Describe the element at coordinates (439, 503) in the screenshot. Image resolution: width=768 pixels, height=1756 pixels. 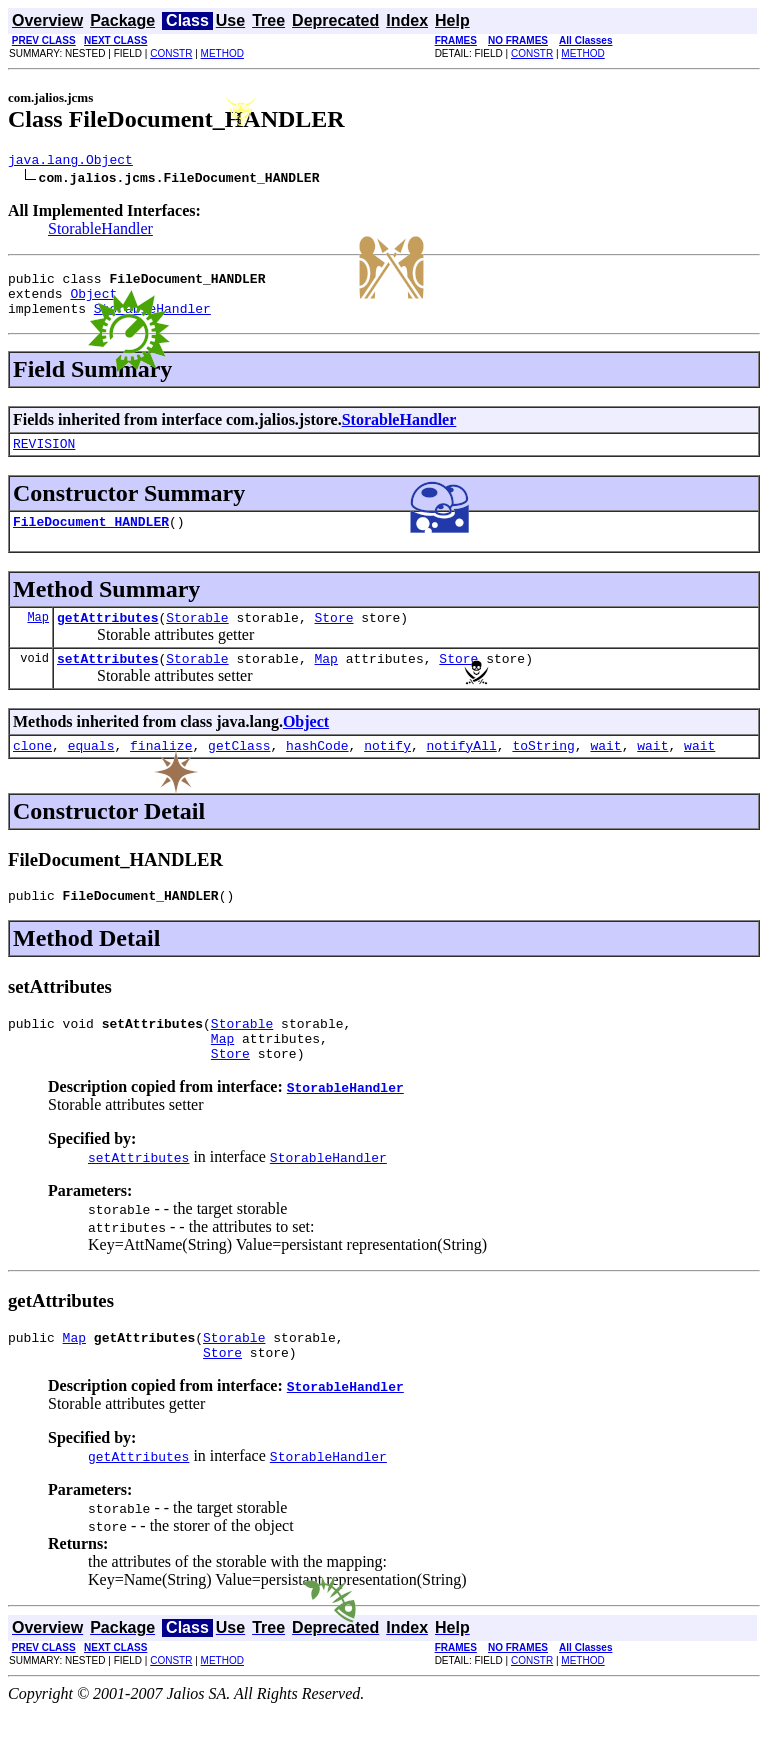
I see `indicates a brewing or crafting process in progress` at that location.